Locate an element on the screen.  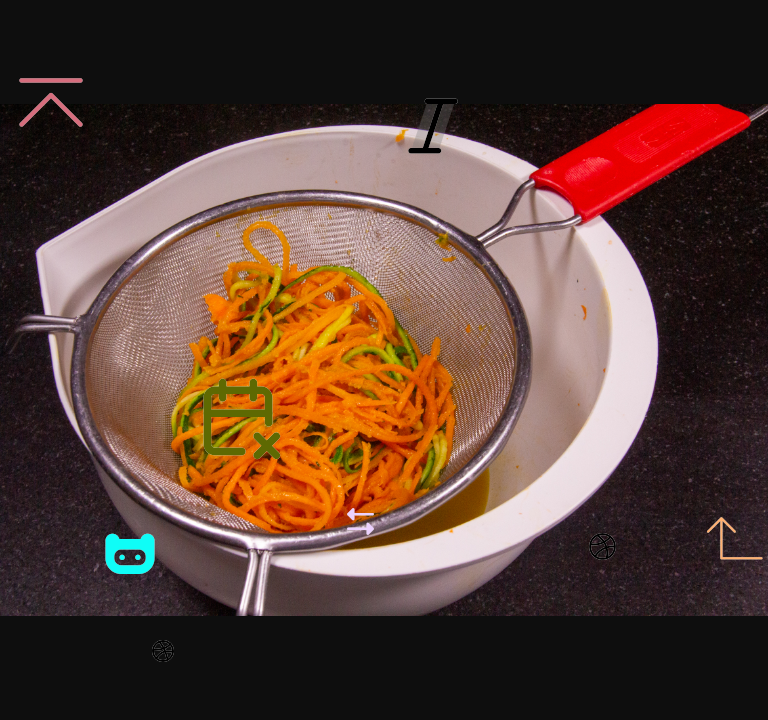
remove an event from your calendar is located at coordinates (238, 417).